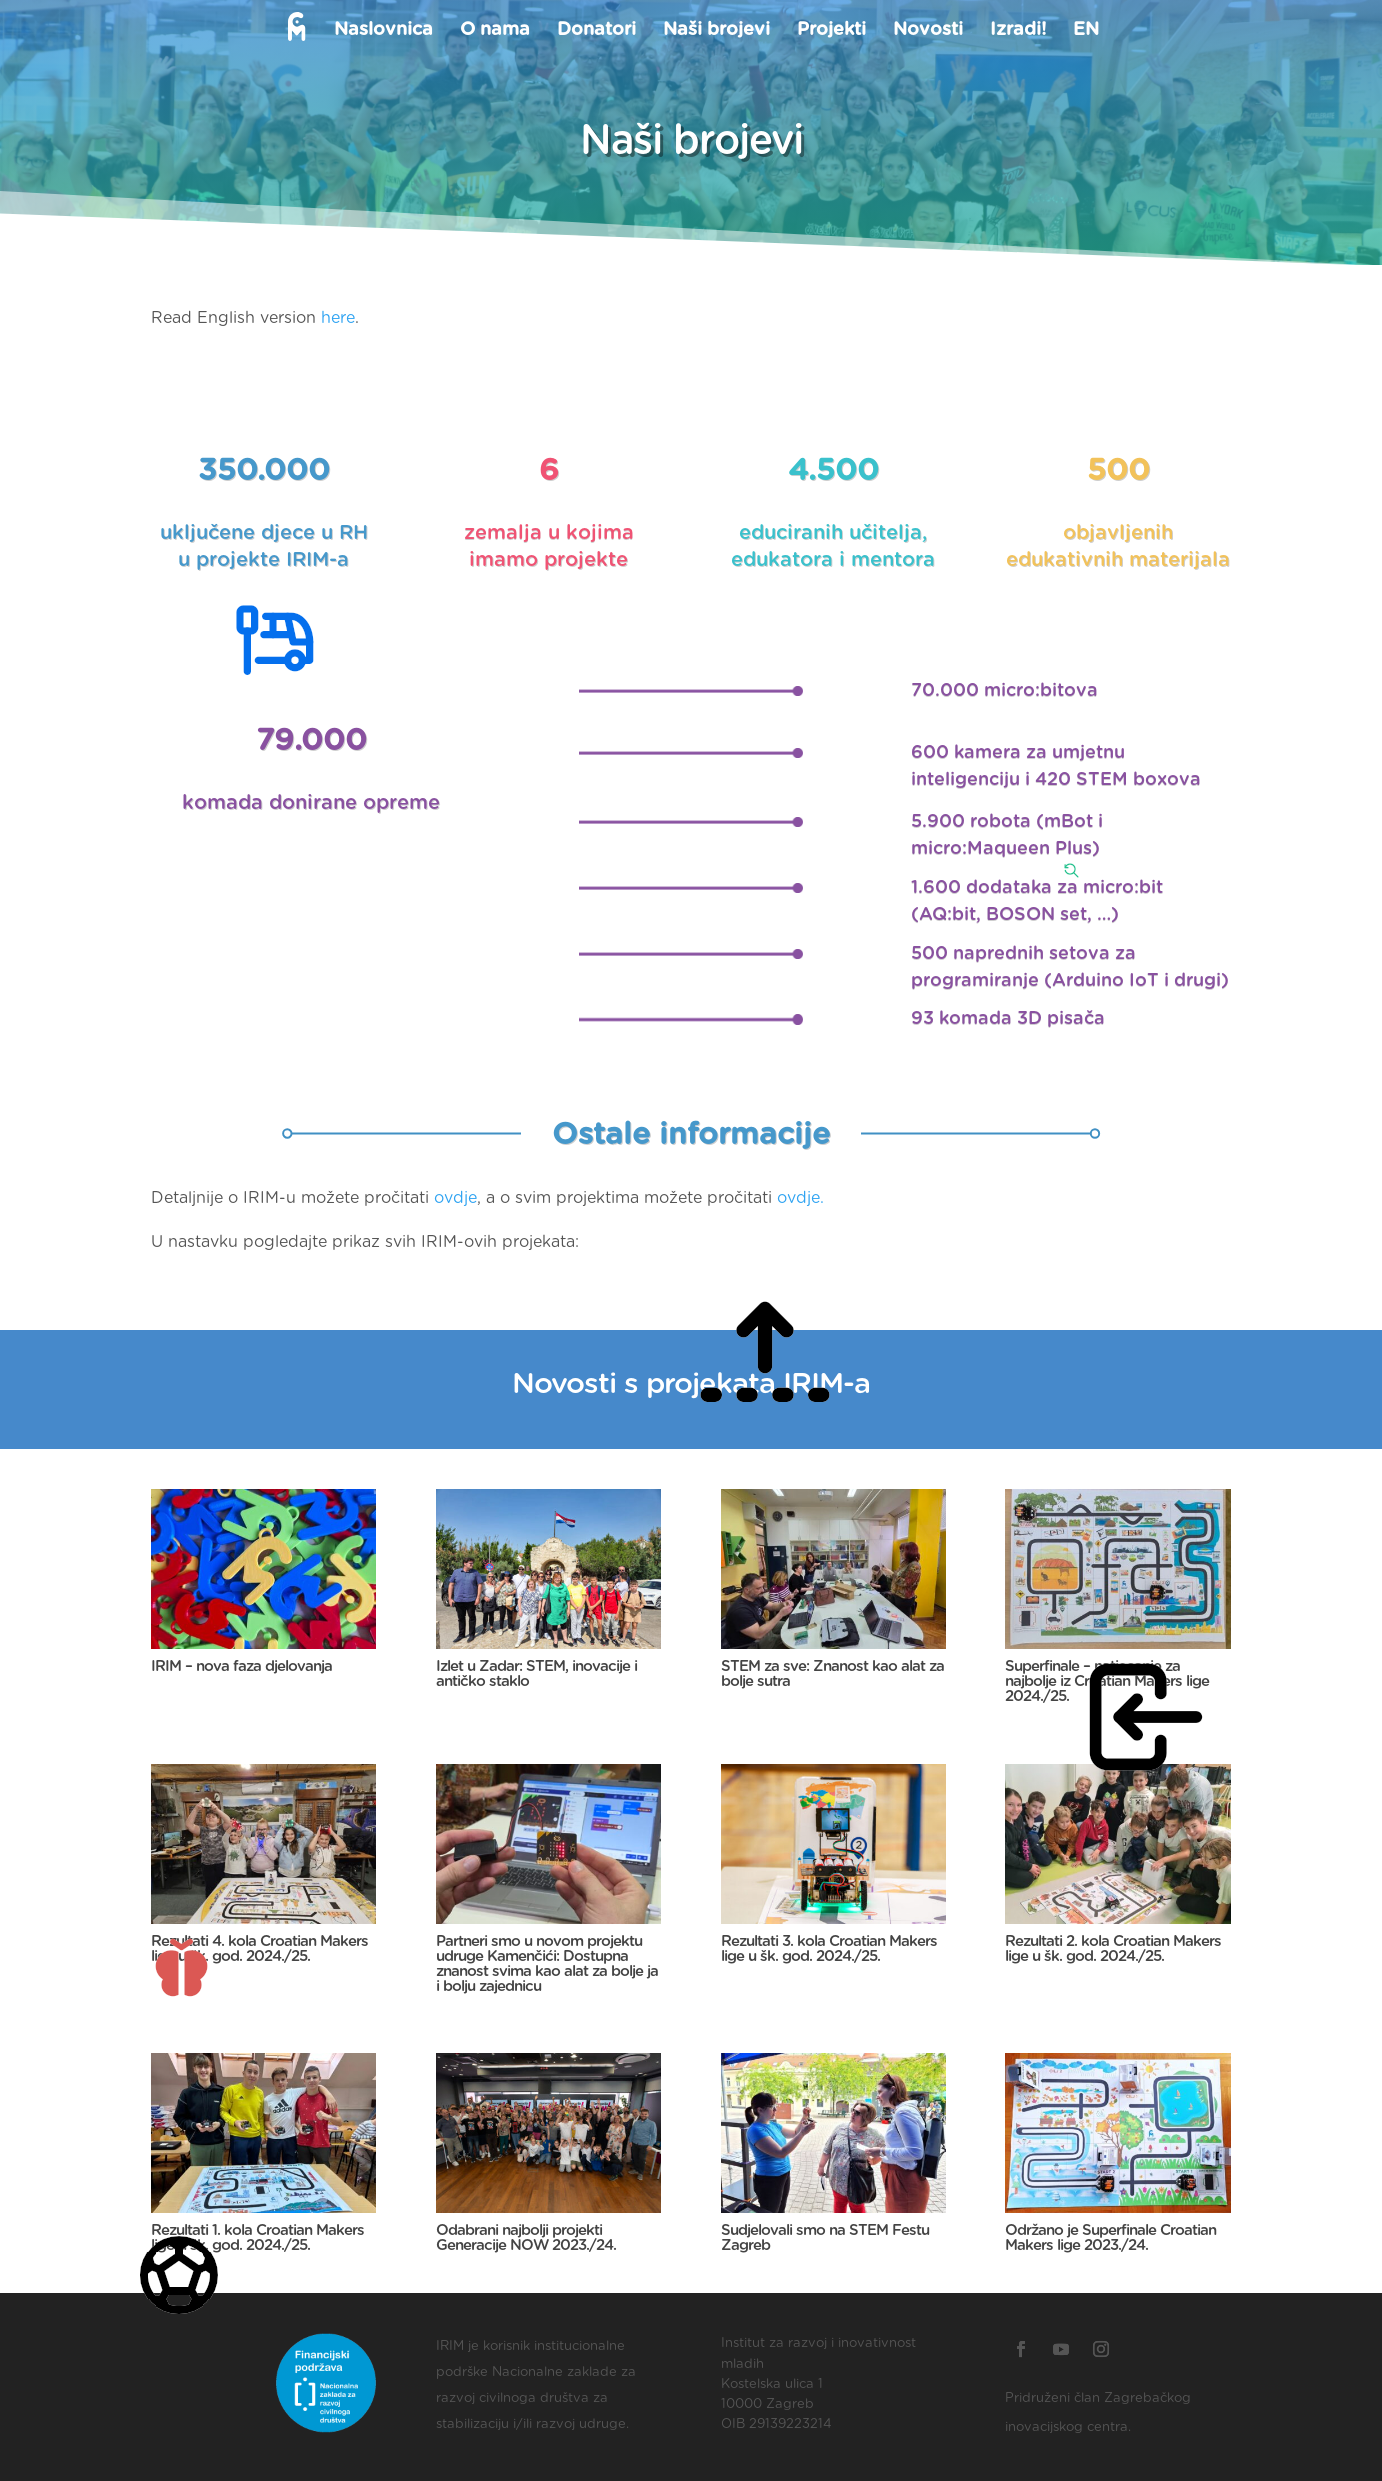 This screenshot has width=1382, height=2481. What do you see at coordinates (181, 1967) in the screenshot?
I see `access nature or wildlife category` at bounding box center [181, 1967].